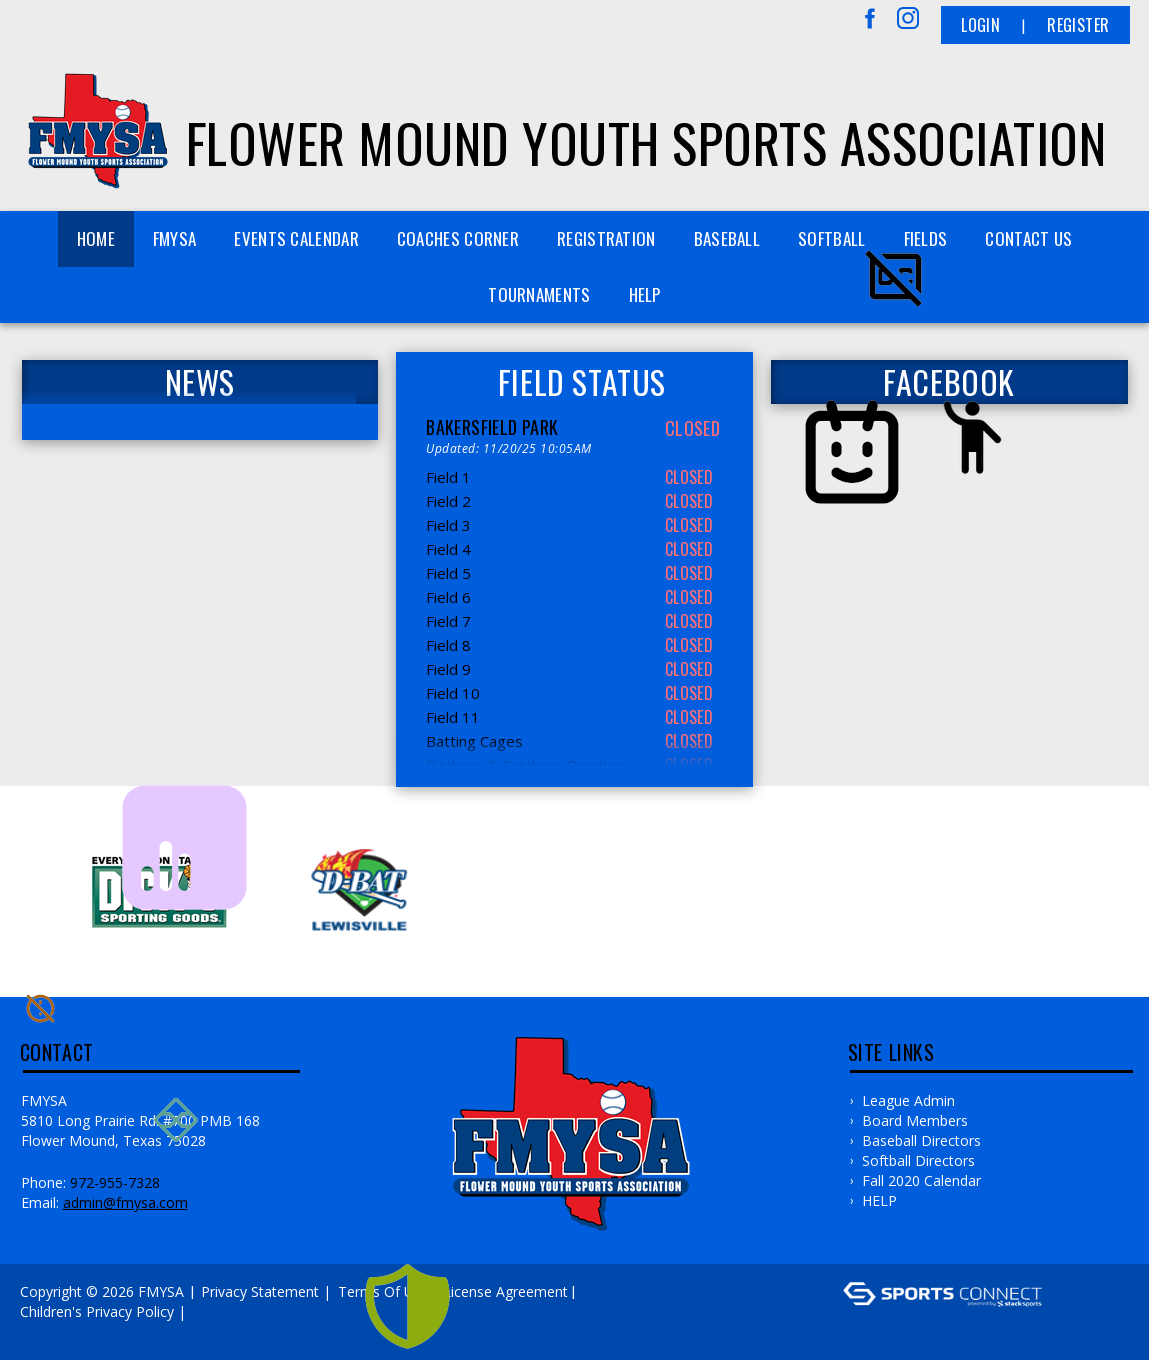  I want to click on disable or mute alerts, so click(40, 1008).